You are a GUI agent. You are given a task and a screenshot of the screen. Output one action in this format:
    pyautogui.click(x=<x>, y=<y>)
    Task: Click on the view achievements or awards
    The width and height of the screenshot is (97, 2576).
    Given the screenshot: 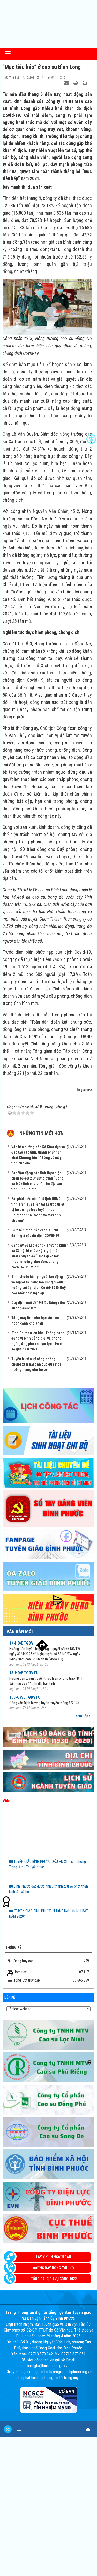 What is the action you would take?
    pyautogui.click(x=6, y=1902)
    